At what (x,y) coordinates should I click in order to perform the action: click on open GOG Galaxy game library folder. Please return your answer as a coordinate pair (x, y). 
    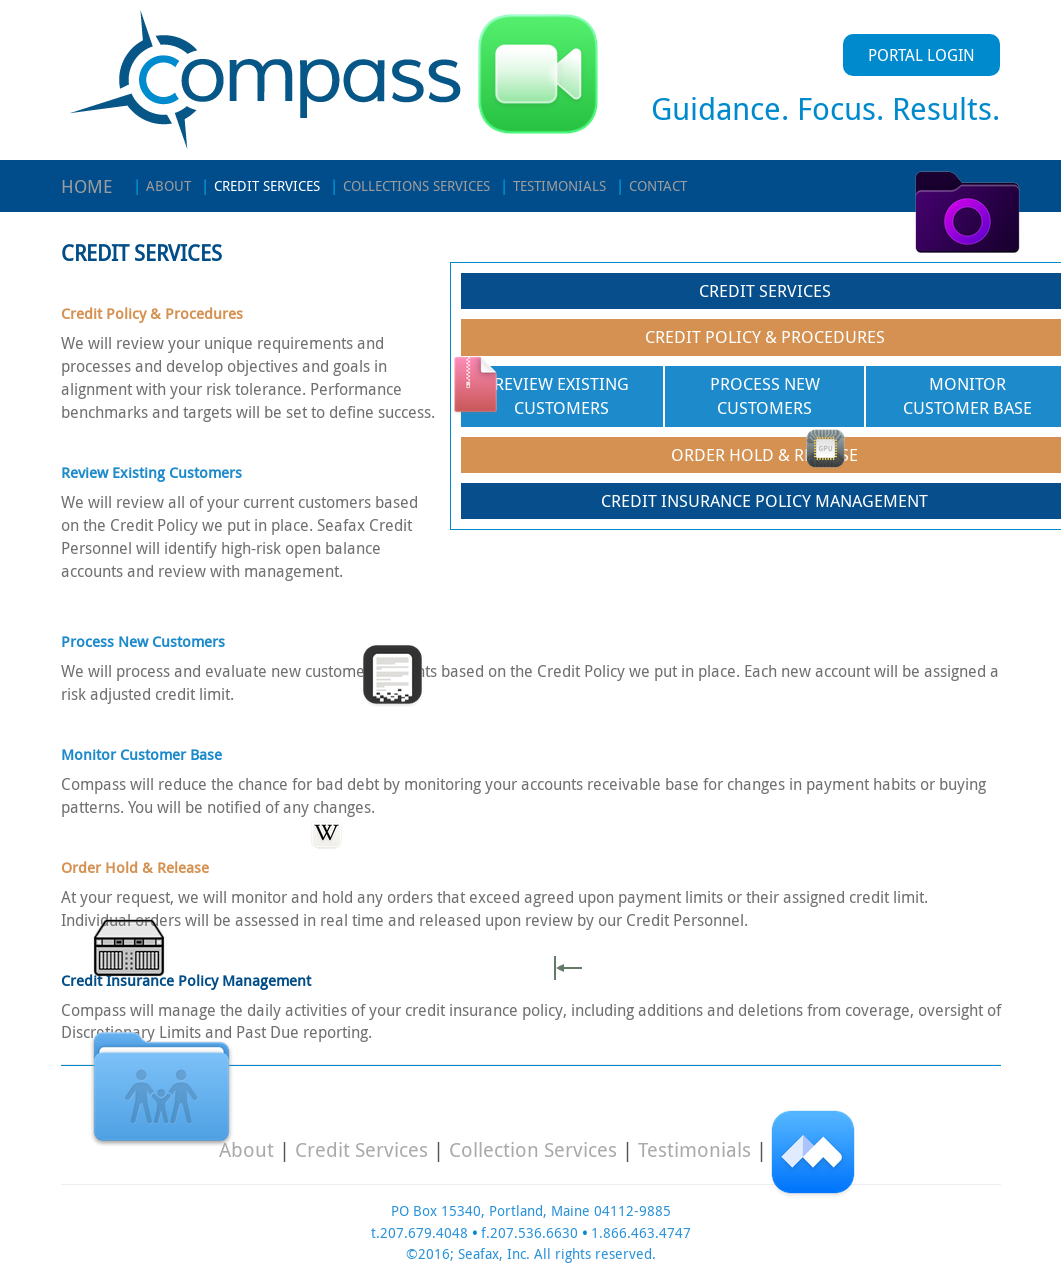
    Looking at the image, I should click on (967, 215).